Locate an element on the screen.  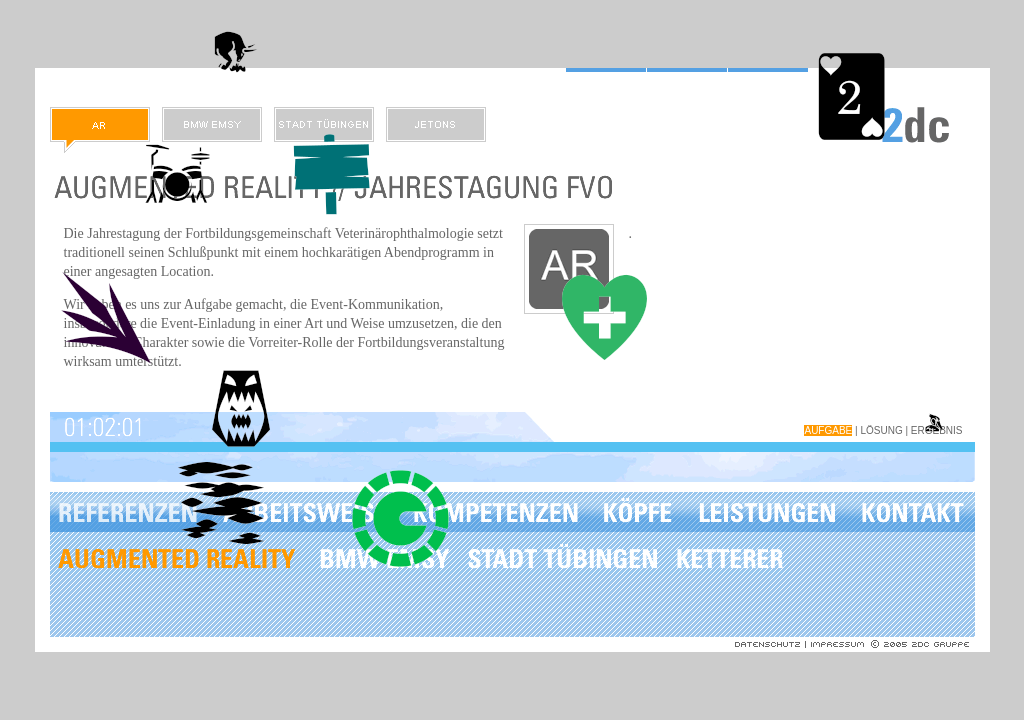
shoebill stork bird icon is located at coordinates (934, 422).